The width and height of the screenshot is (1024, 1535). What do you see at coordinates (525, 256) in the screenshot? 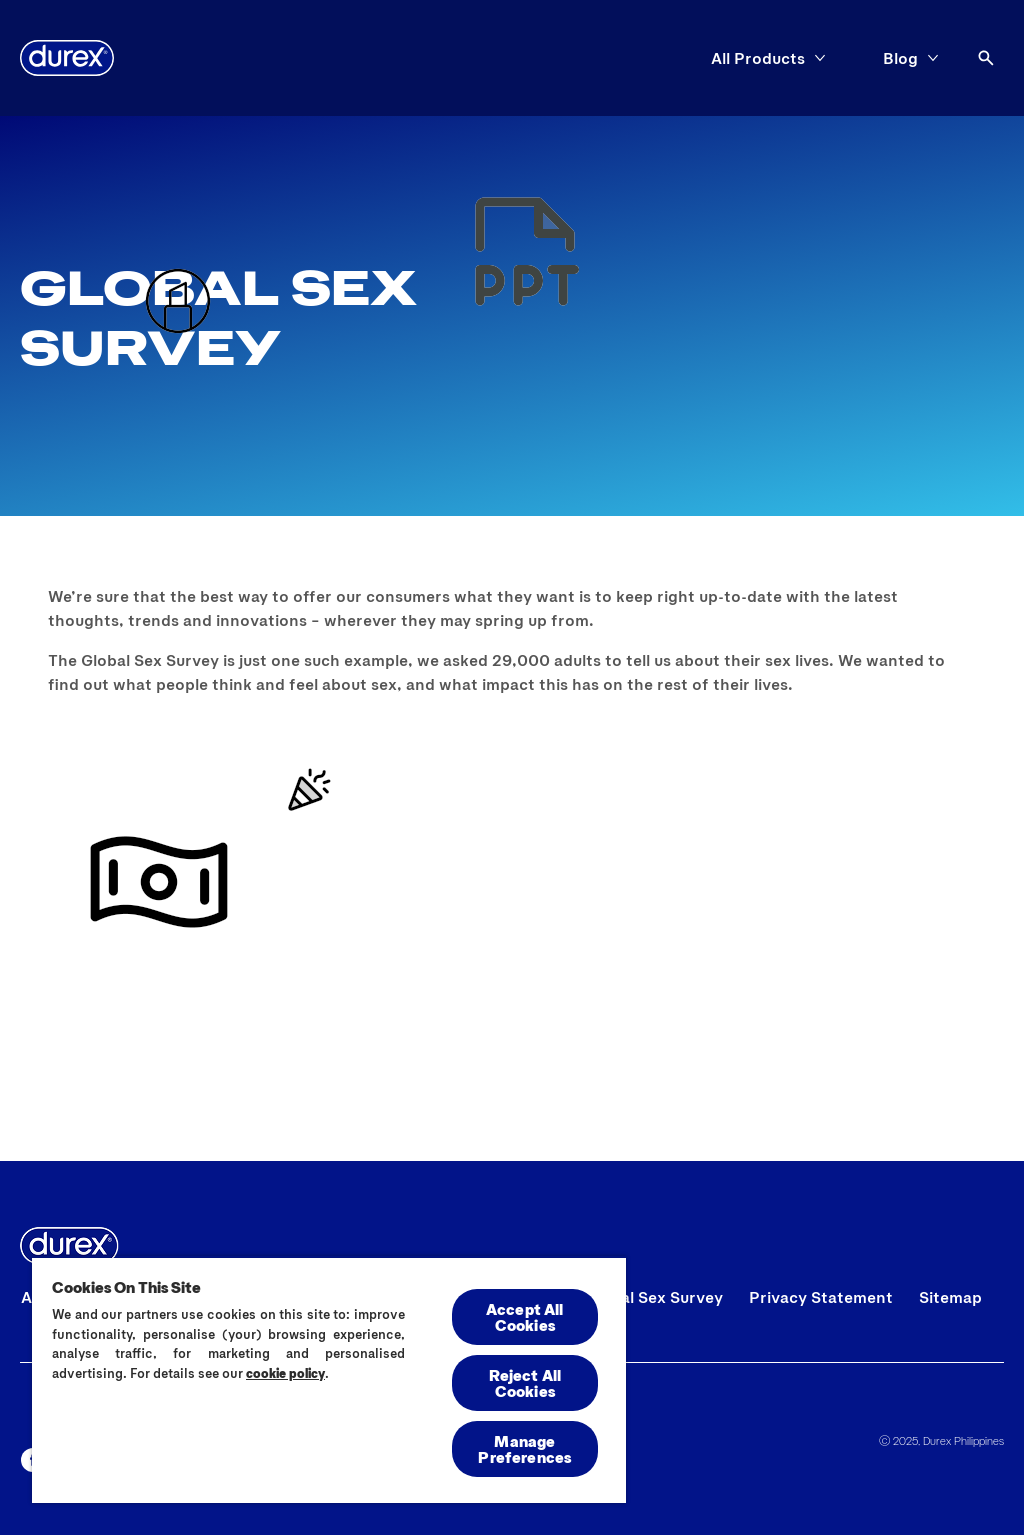
I see `open a PowerPoint presentation file` at bounding box center [525, 256].